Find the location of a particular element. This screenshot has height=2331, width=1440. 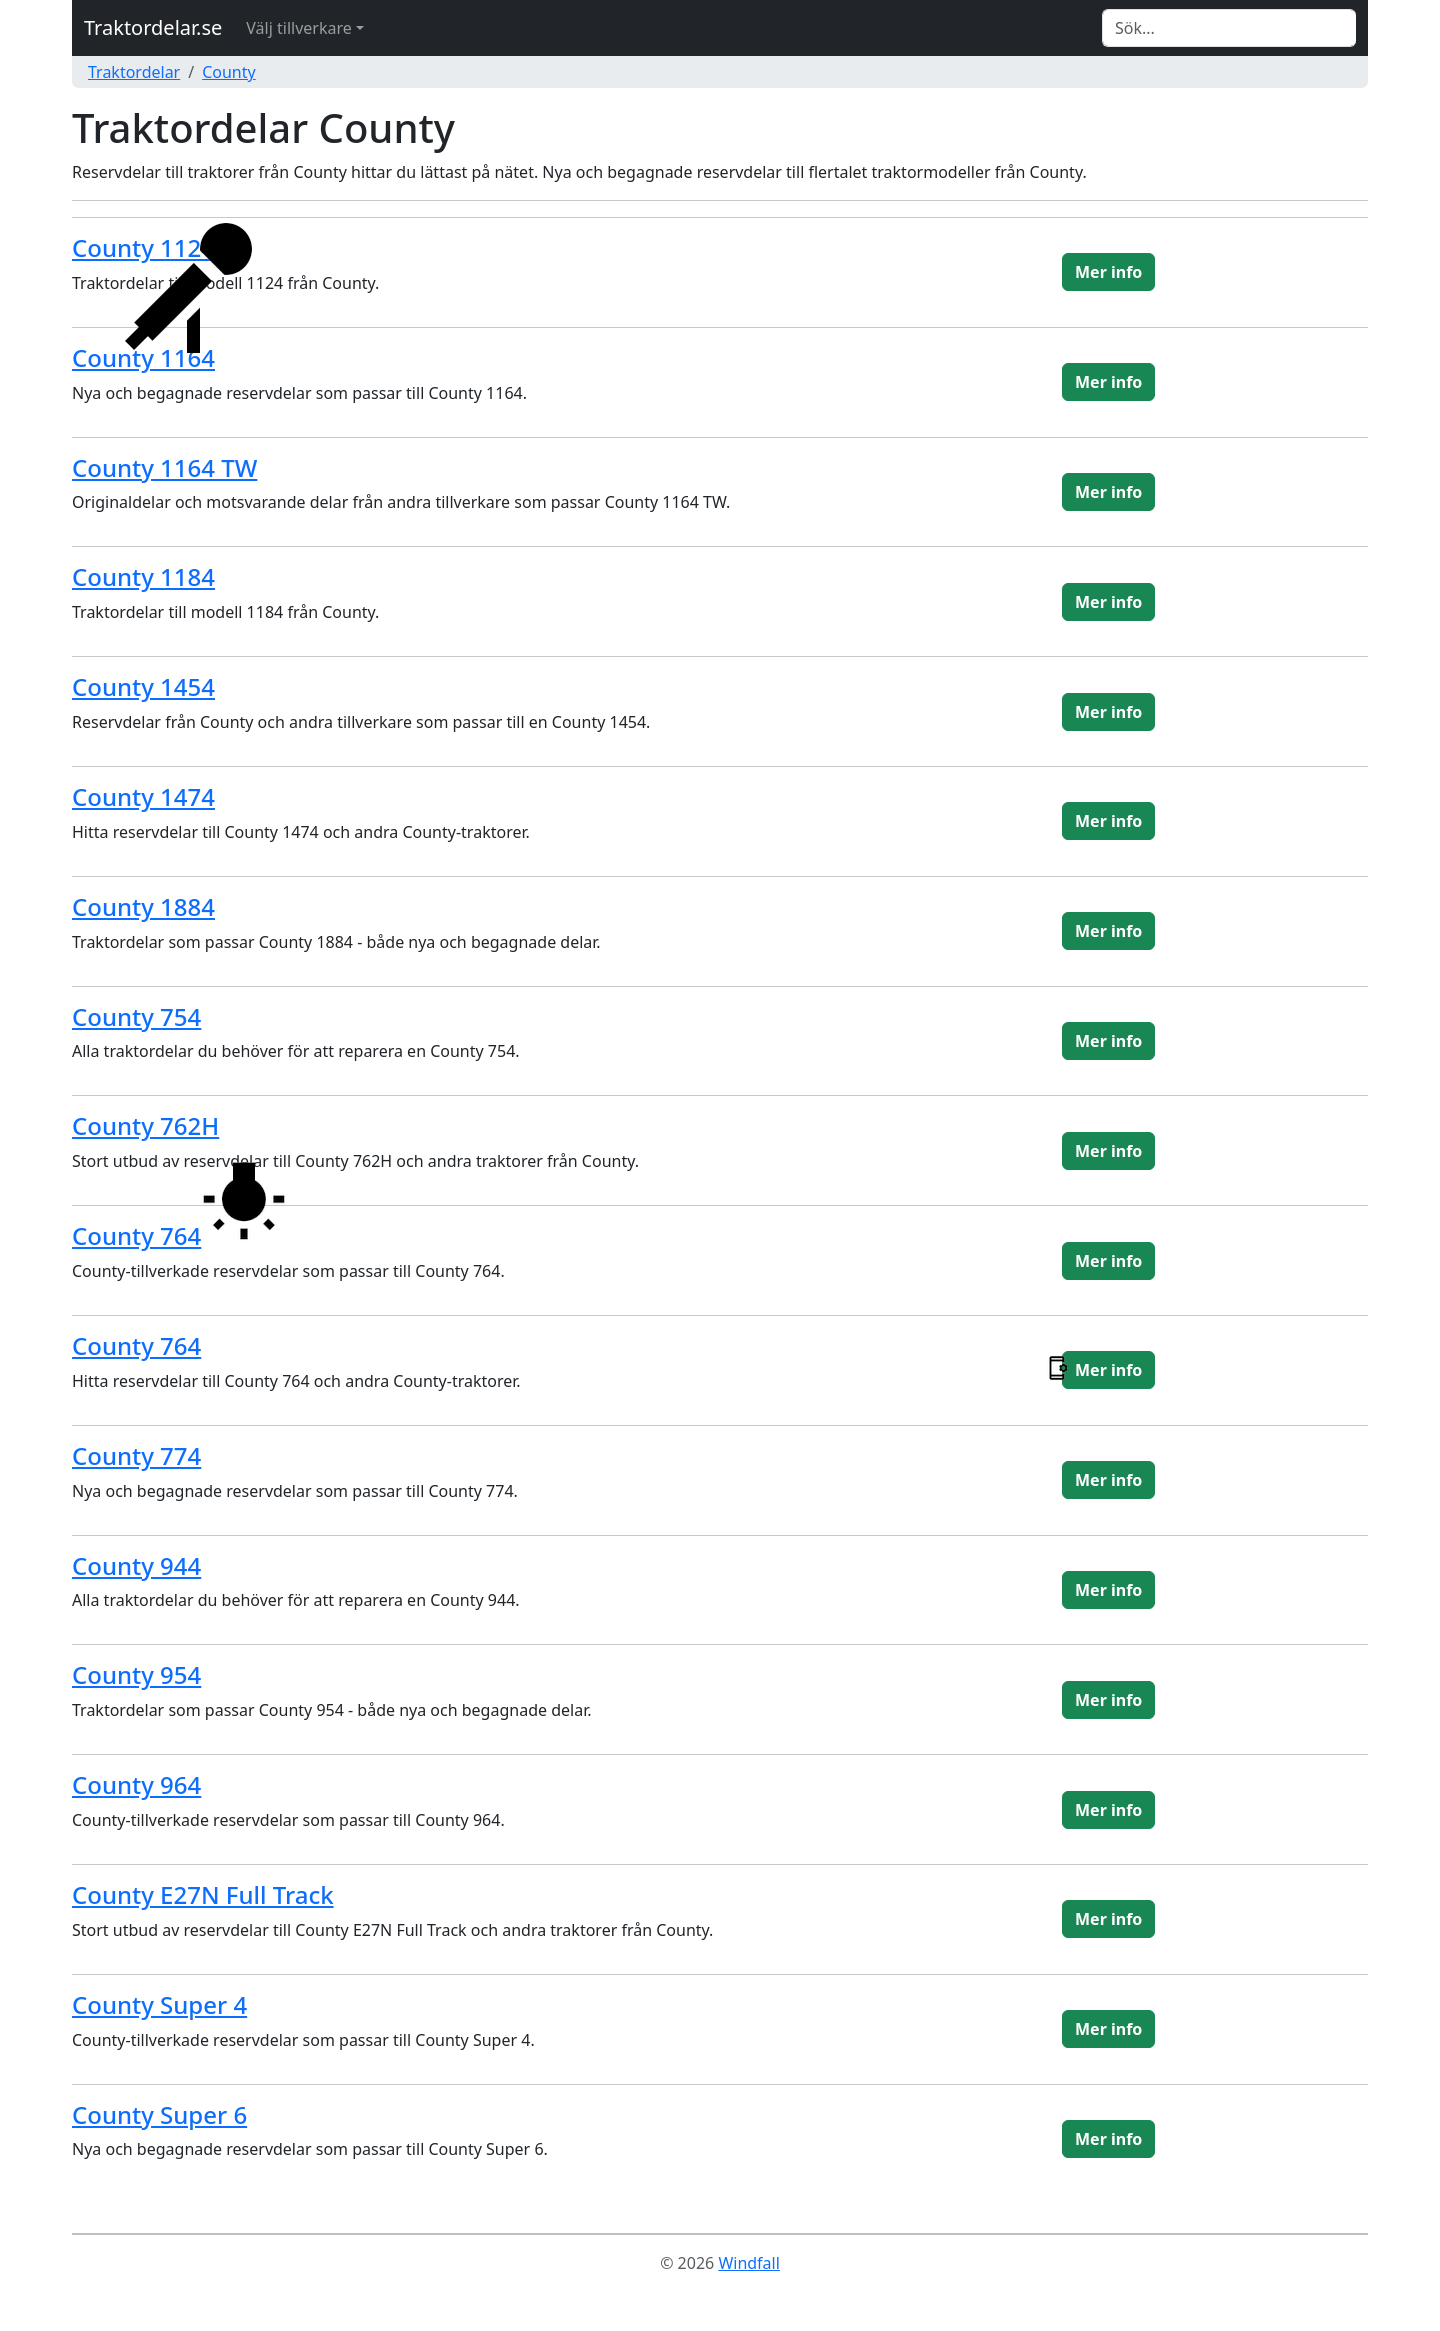

adjust incandescent light settings is located at coordinates (244, 1199).